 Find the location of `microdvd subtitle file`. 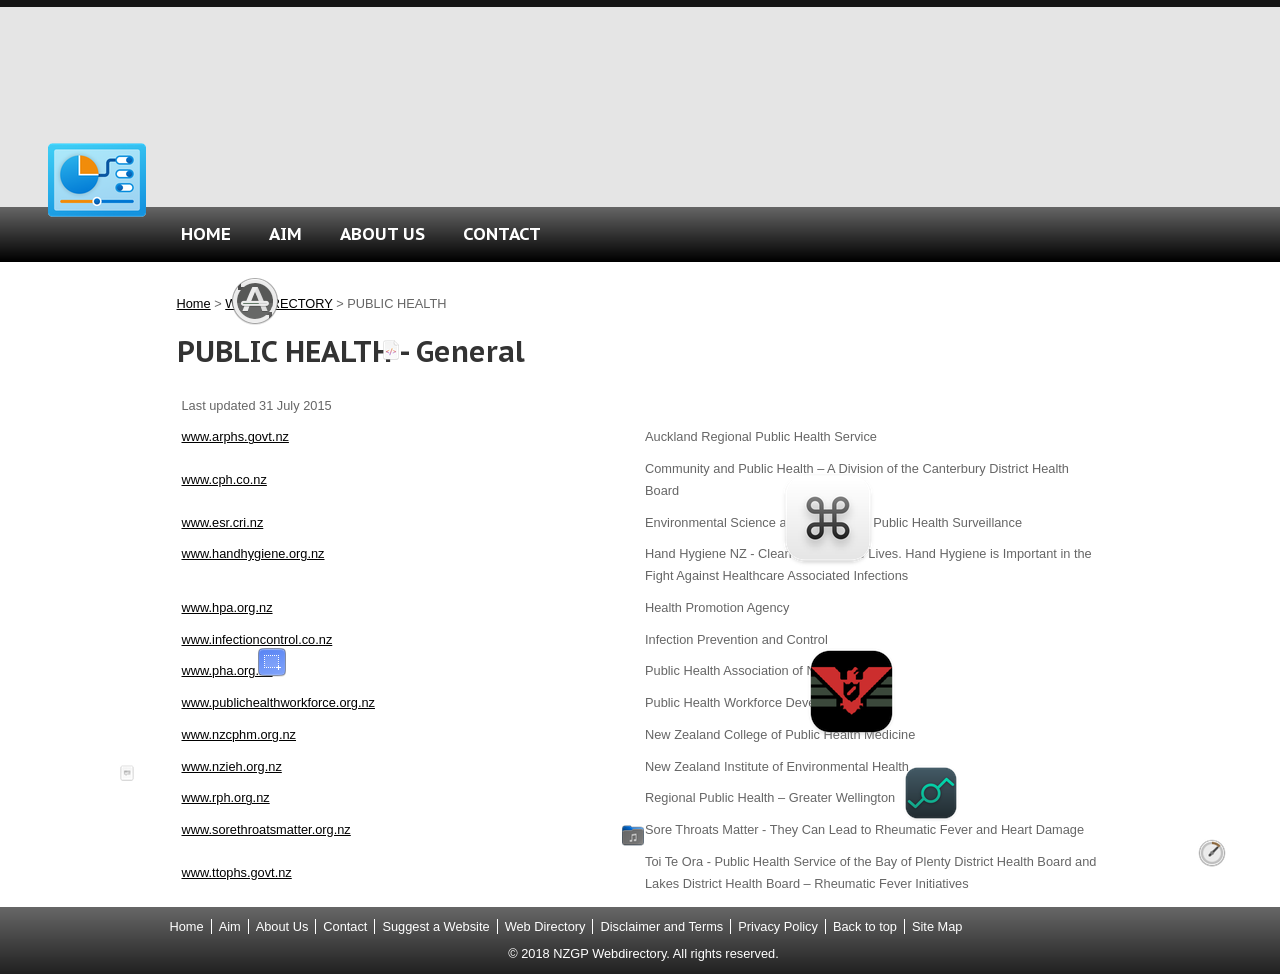

microdvd subtitle file is located at coordinates (127, 773).